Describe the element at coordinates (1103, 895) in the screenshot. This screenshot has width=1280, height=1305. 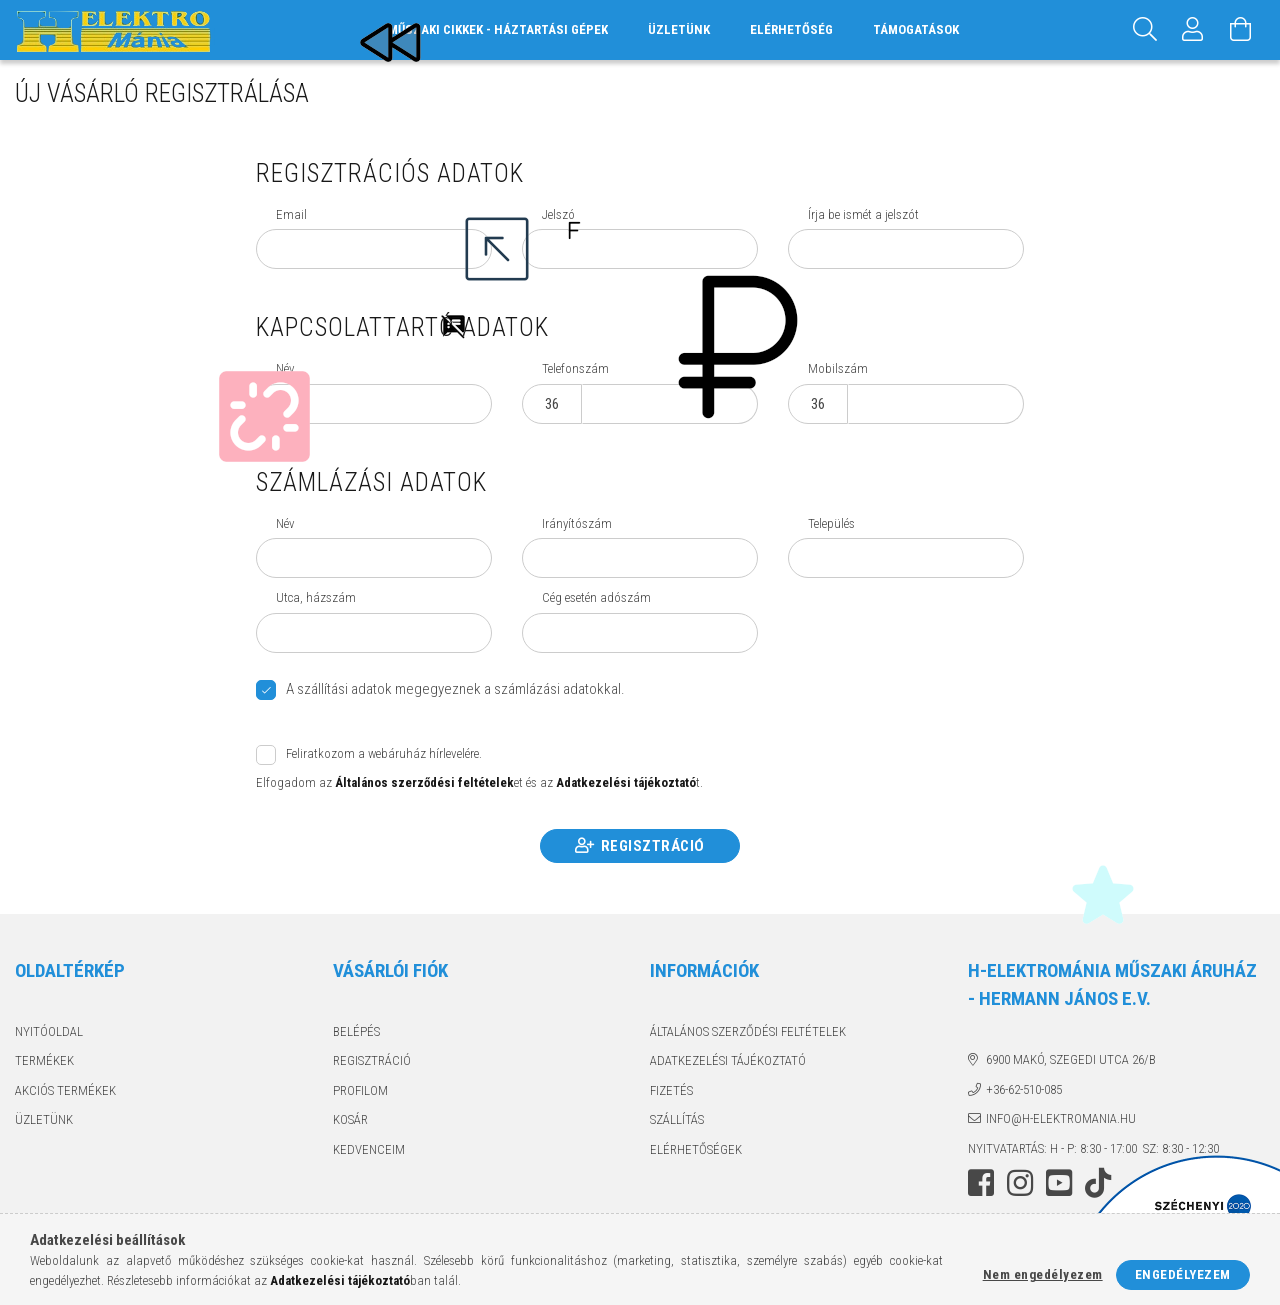
I see `add to favorites` at that location.